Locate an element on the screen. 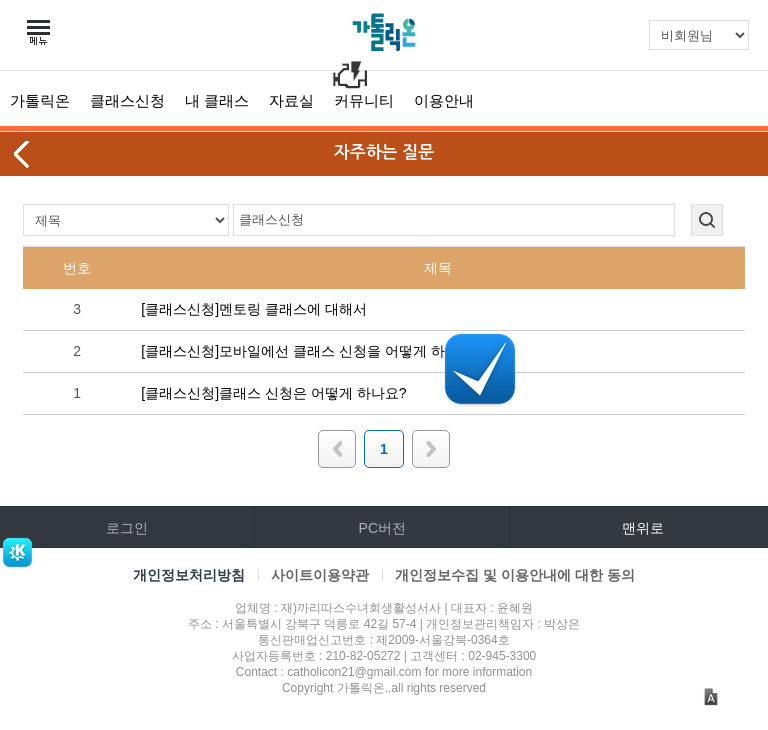 This screenshot has height=730, width=768. open Super Productivity app is located at coordinates (480, 369).